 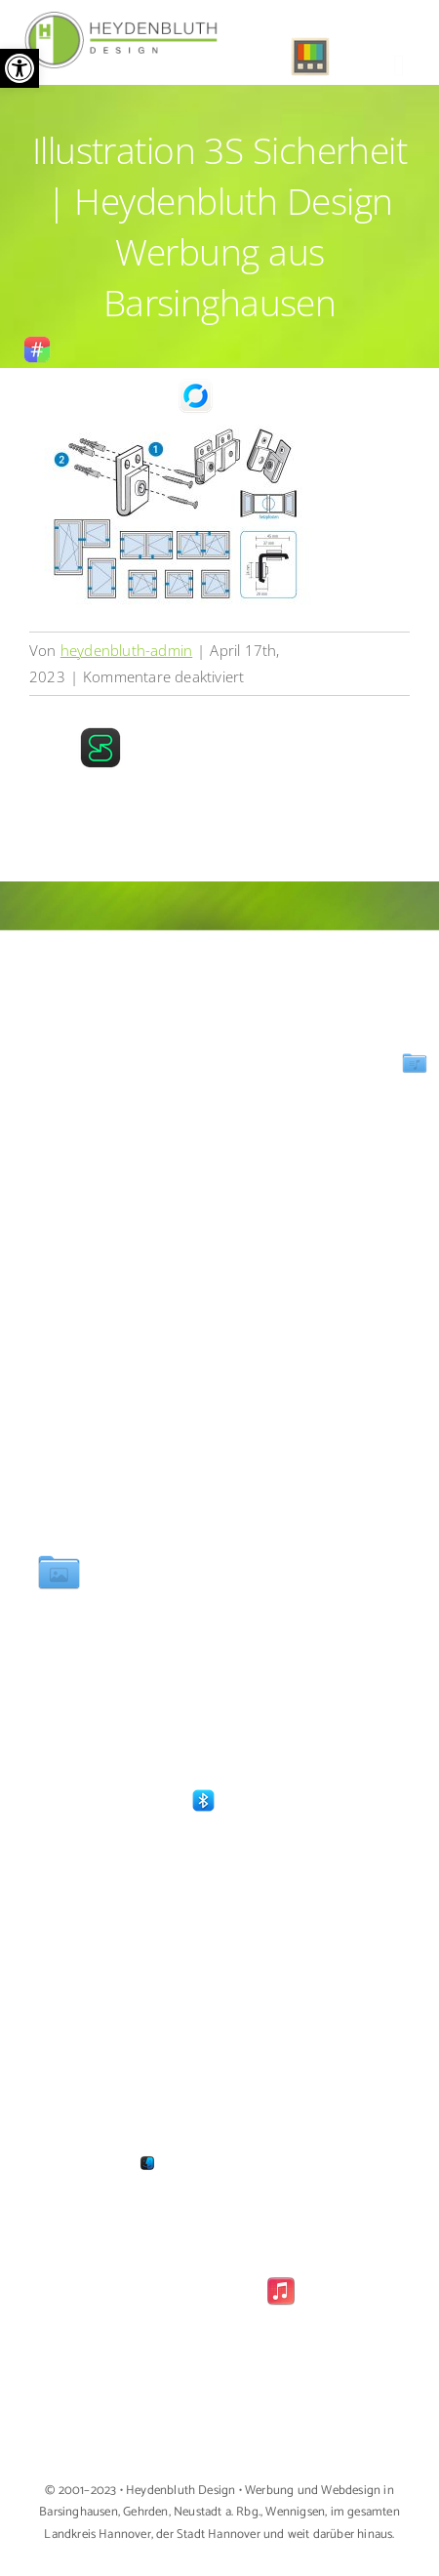 What do you see at coordinates (281, 2291) in the screenshot?
I see `open the music app` at bounding box center [281, 2291].